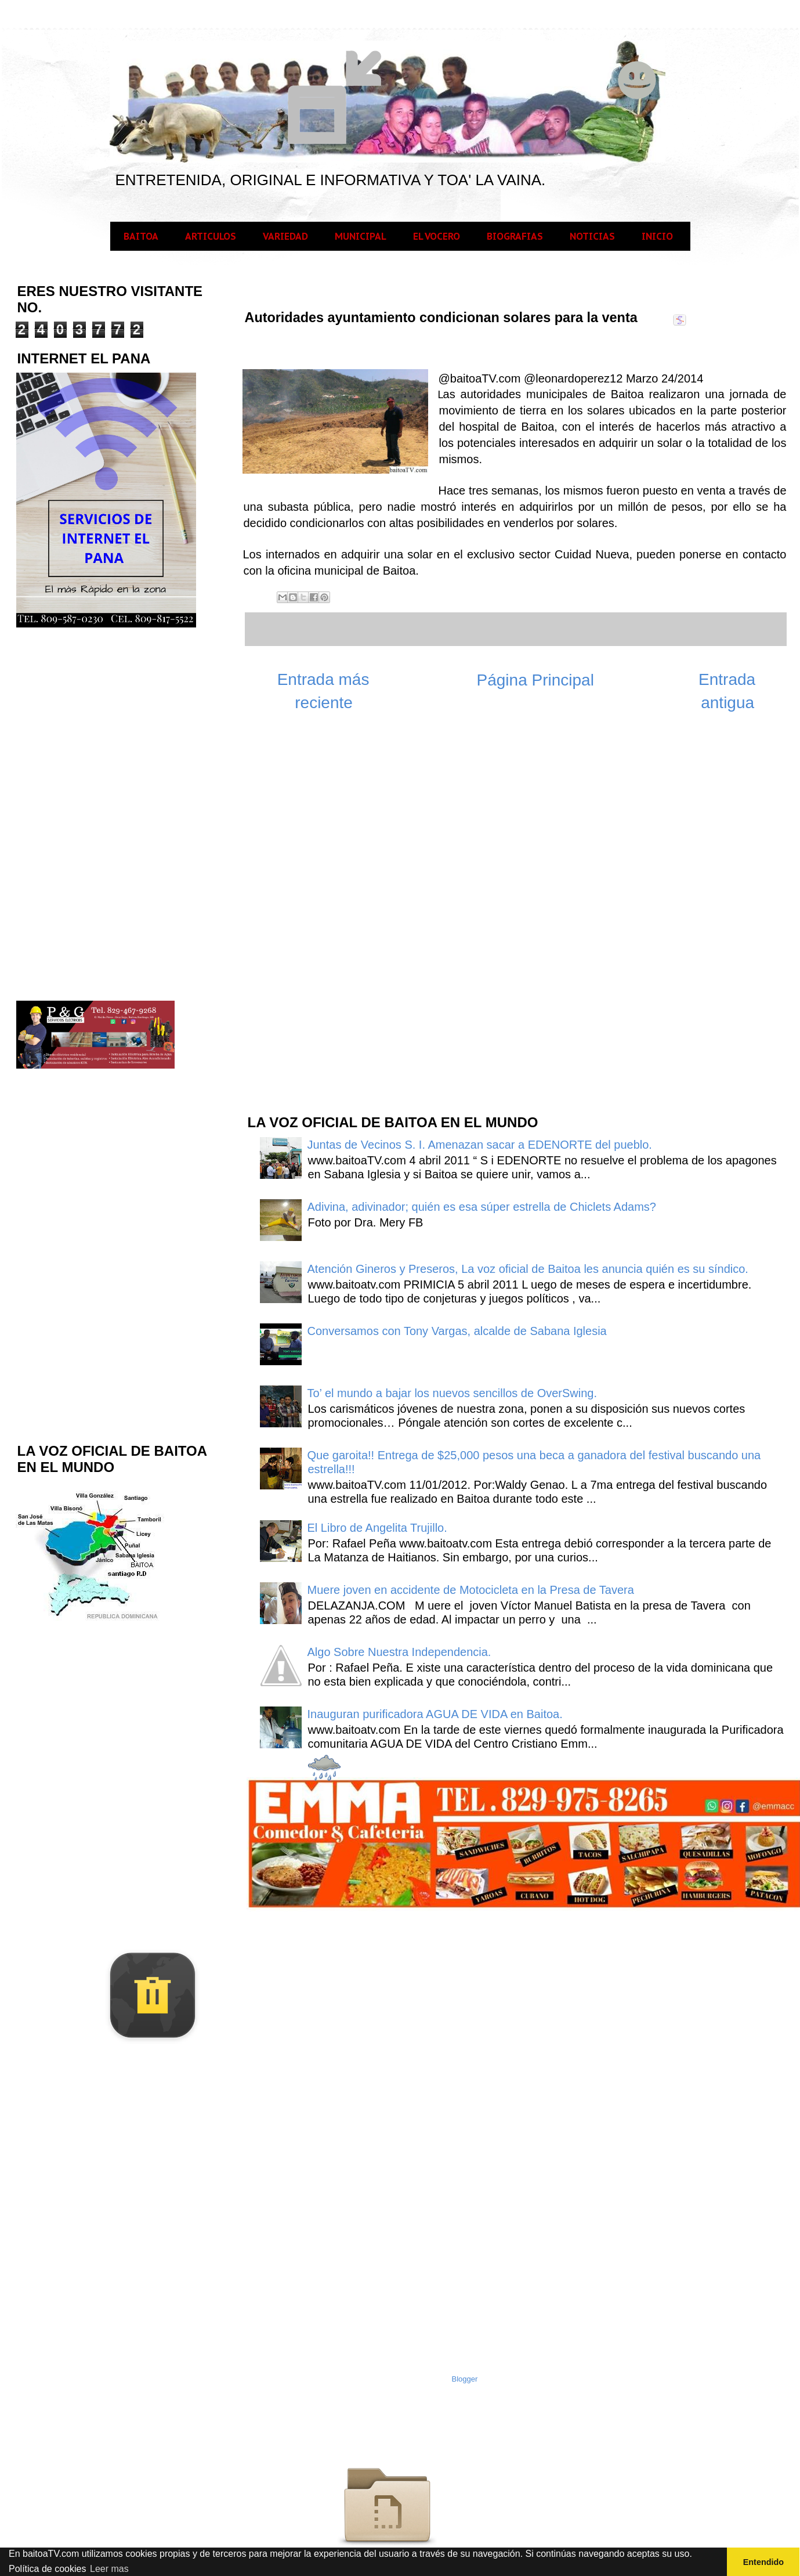  Describe the element at coordinates (387, 2509) in the screenshot. I see `access your templates folder` at that location.